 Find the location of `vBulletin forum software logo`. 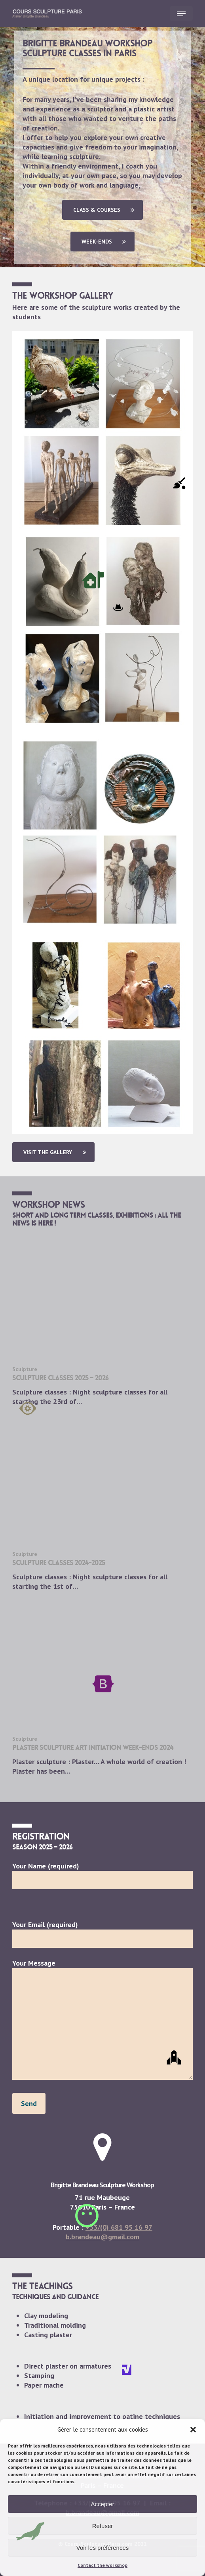

vBulletin forum software logo is located at coordinates (127, 2370).